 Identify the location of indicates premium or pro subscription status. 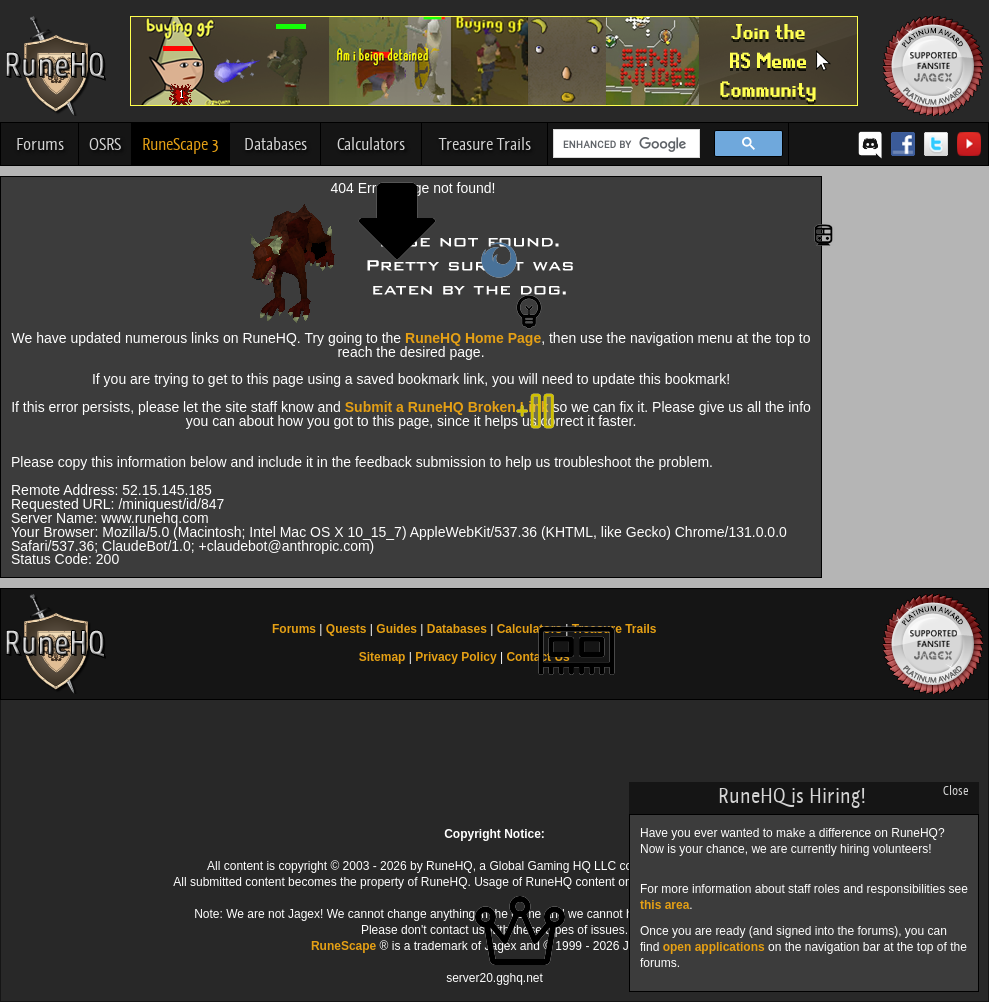
(520, 935).